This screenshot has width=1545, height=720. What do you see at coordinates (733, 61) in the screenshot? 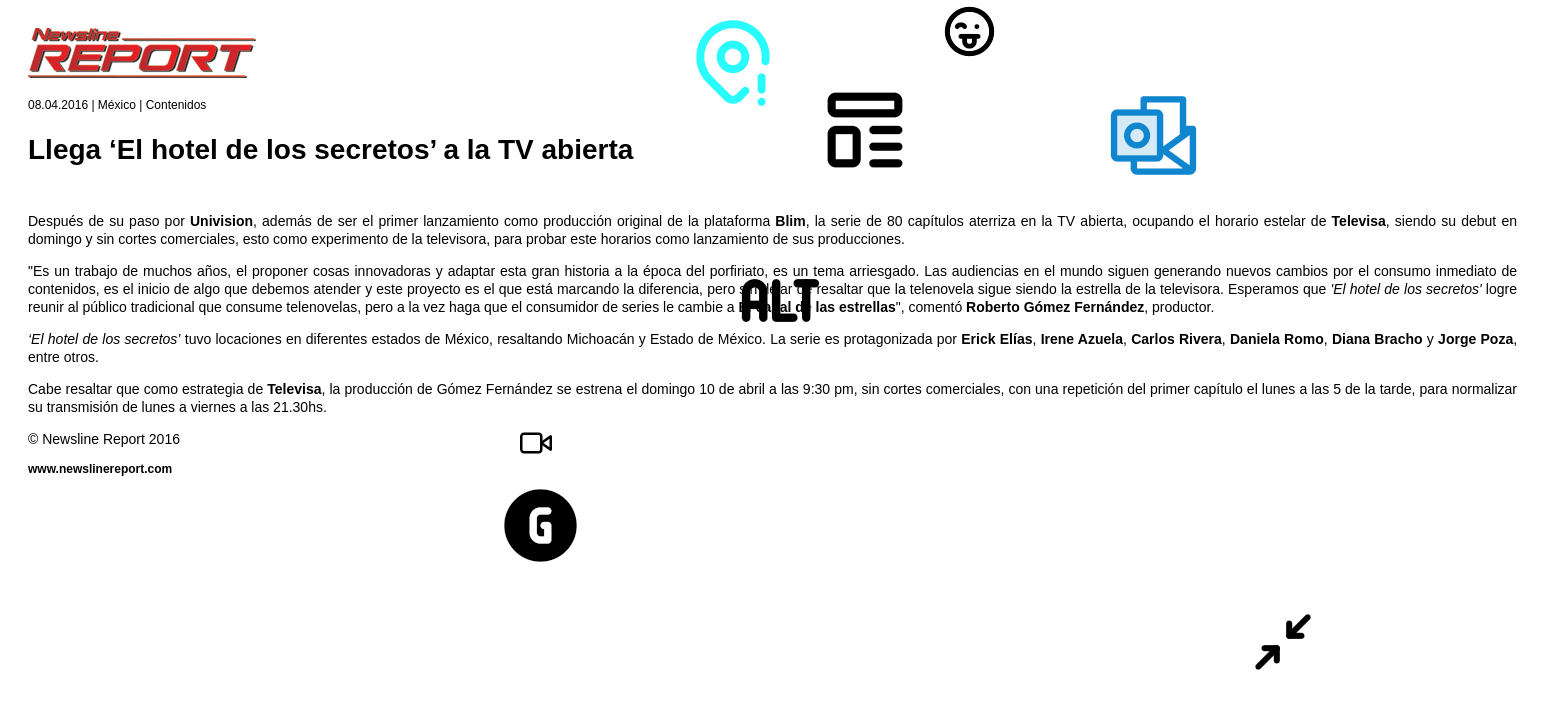
I see `location requires attention or has an issue` at bounding box center [733, 61].